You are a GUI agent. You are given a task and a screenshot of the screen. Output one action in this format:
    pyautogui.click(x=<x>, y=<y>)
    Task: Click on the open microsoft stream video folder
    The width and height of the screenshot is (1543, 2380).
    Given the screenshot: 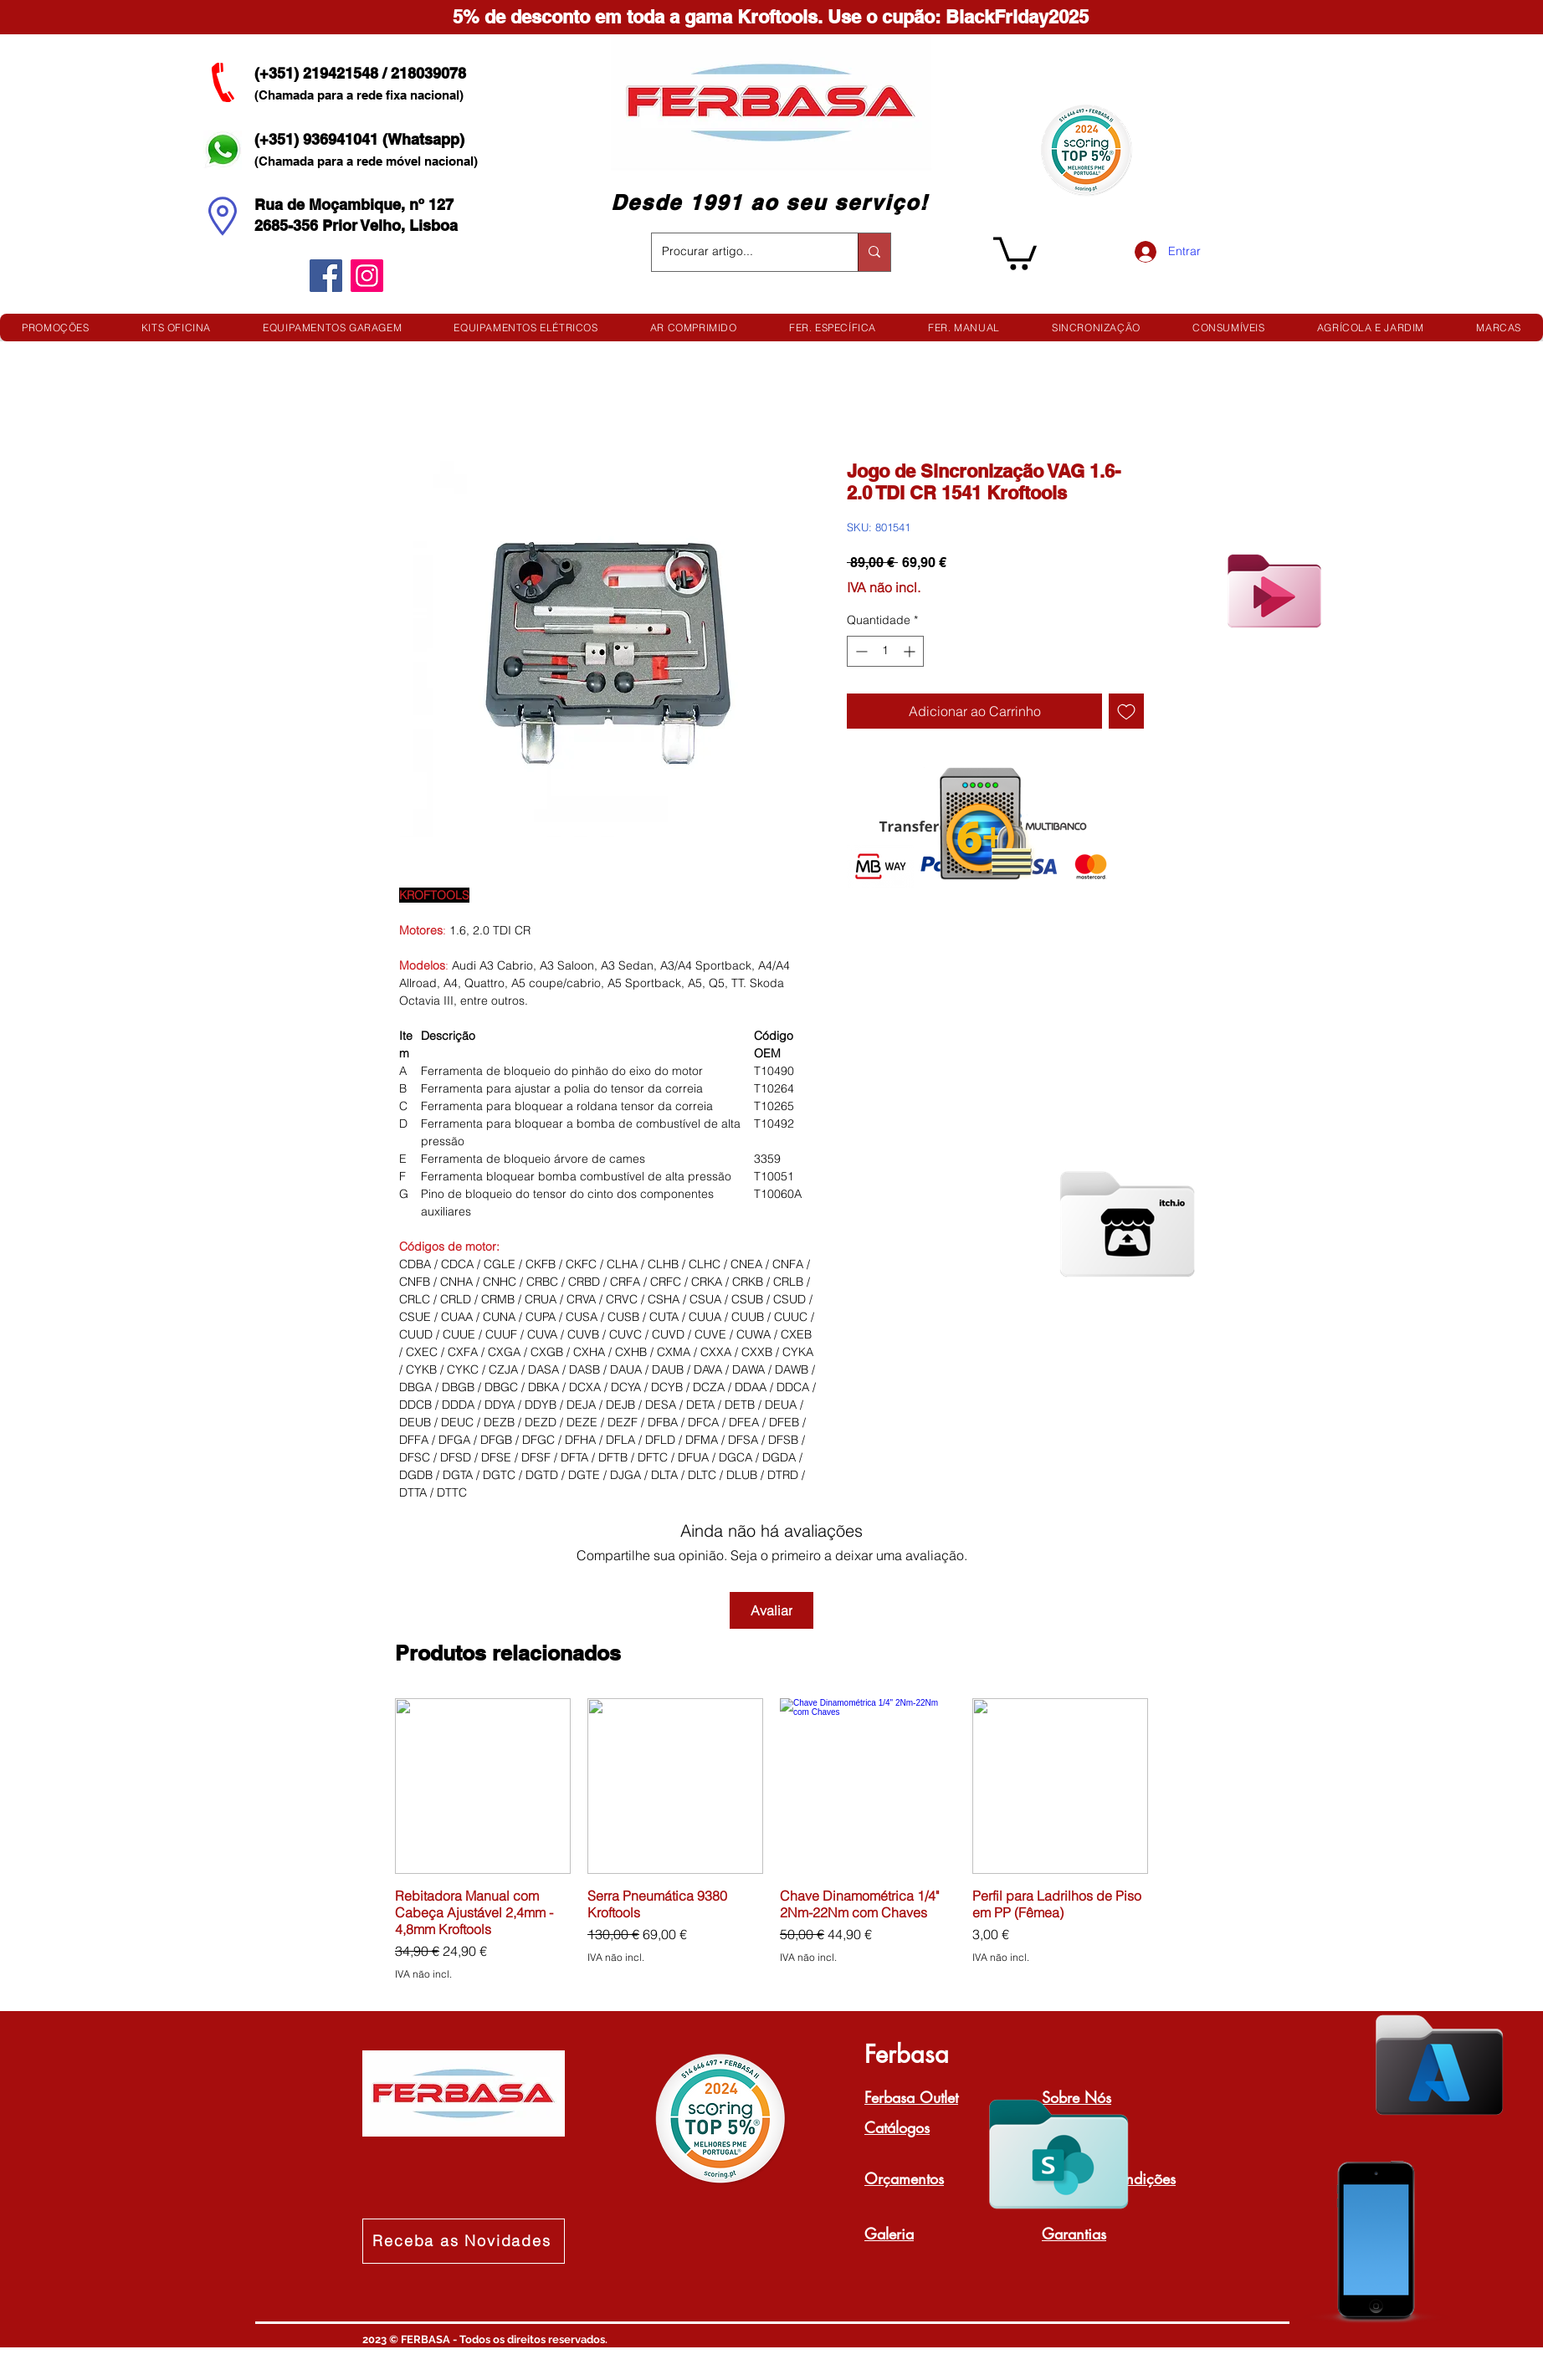 What is the action you would take?
    pyautogui.click(x=1274, y=593)
    